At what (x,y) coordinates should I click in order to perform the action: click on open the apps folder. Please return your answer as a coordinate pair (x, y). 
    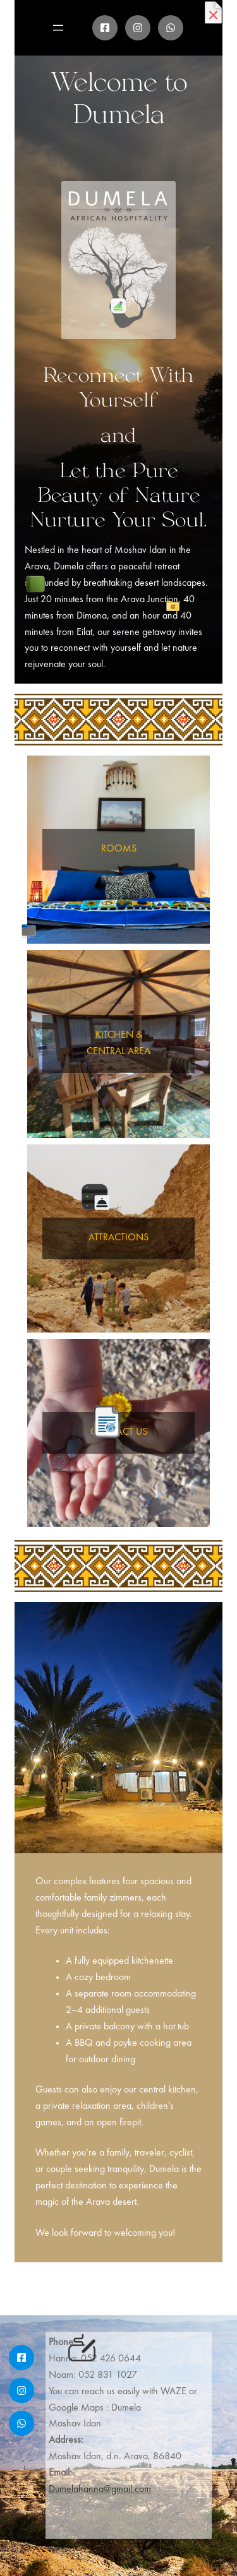
    Looking at the image, I should click on (173, 606).